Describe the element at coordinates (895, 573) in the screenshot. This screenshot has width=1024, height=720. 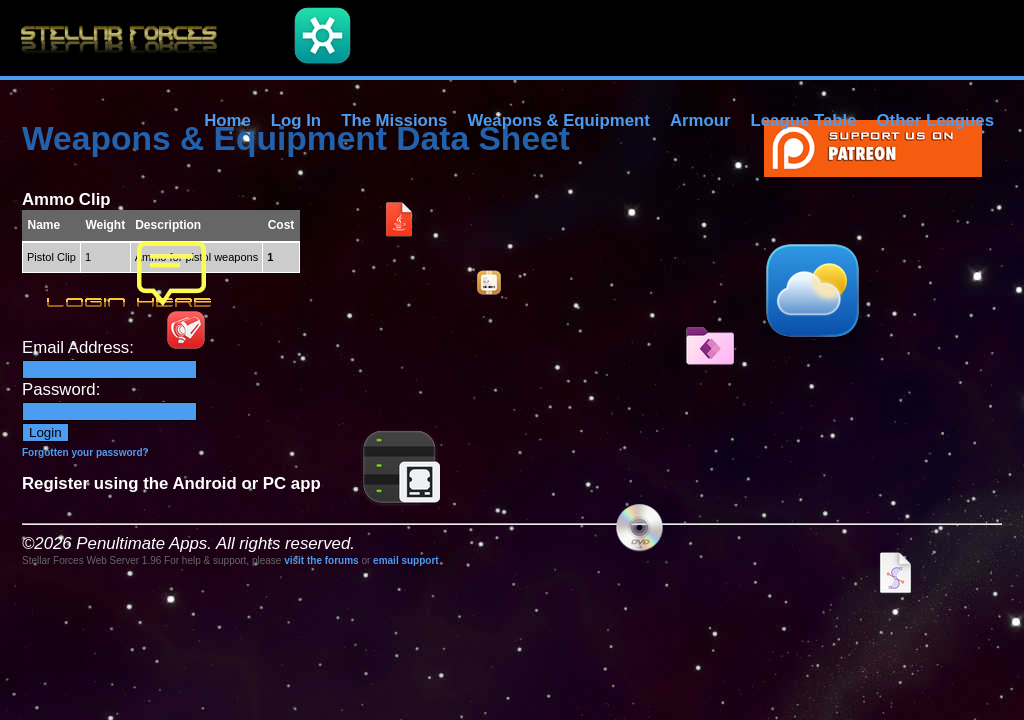
I see `an SVG image file` at that location.